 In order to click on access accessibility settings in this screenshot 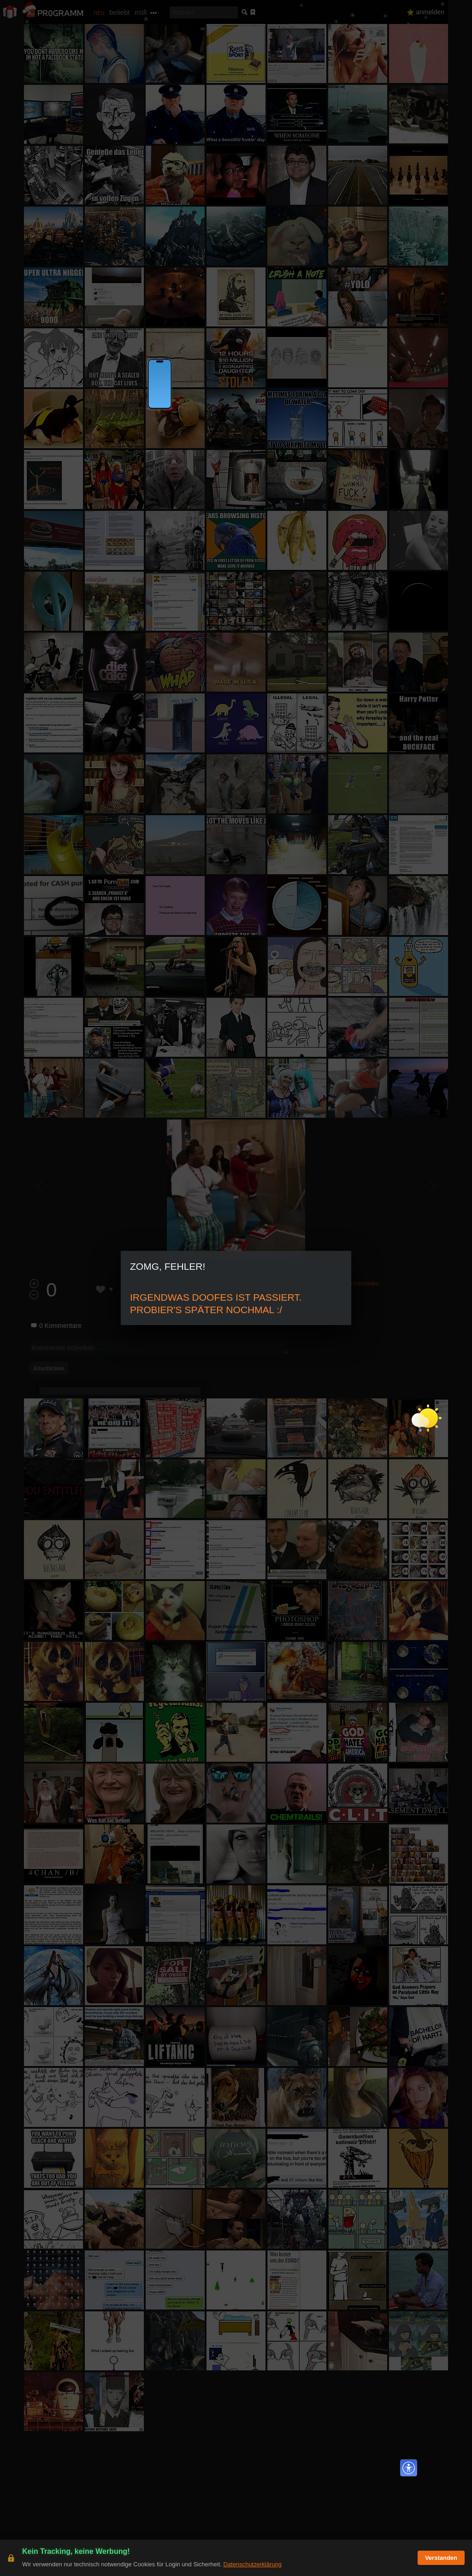, I will do `click(408, 2468)`.